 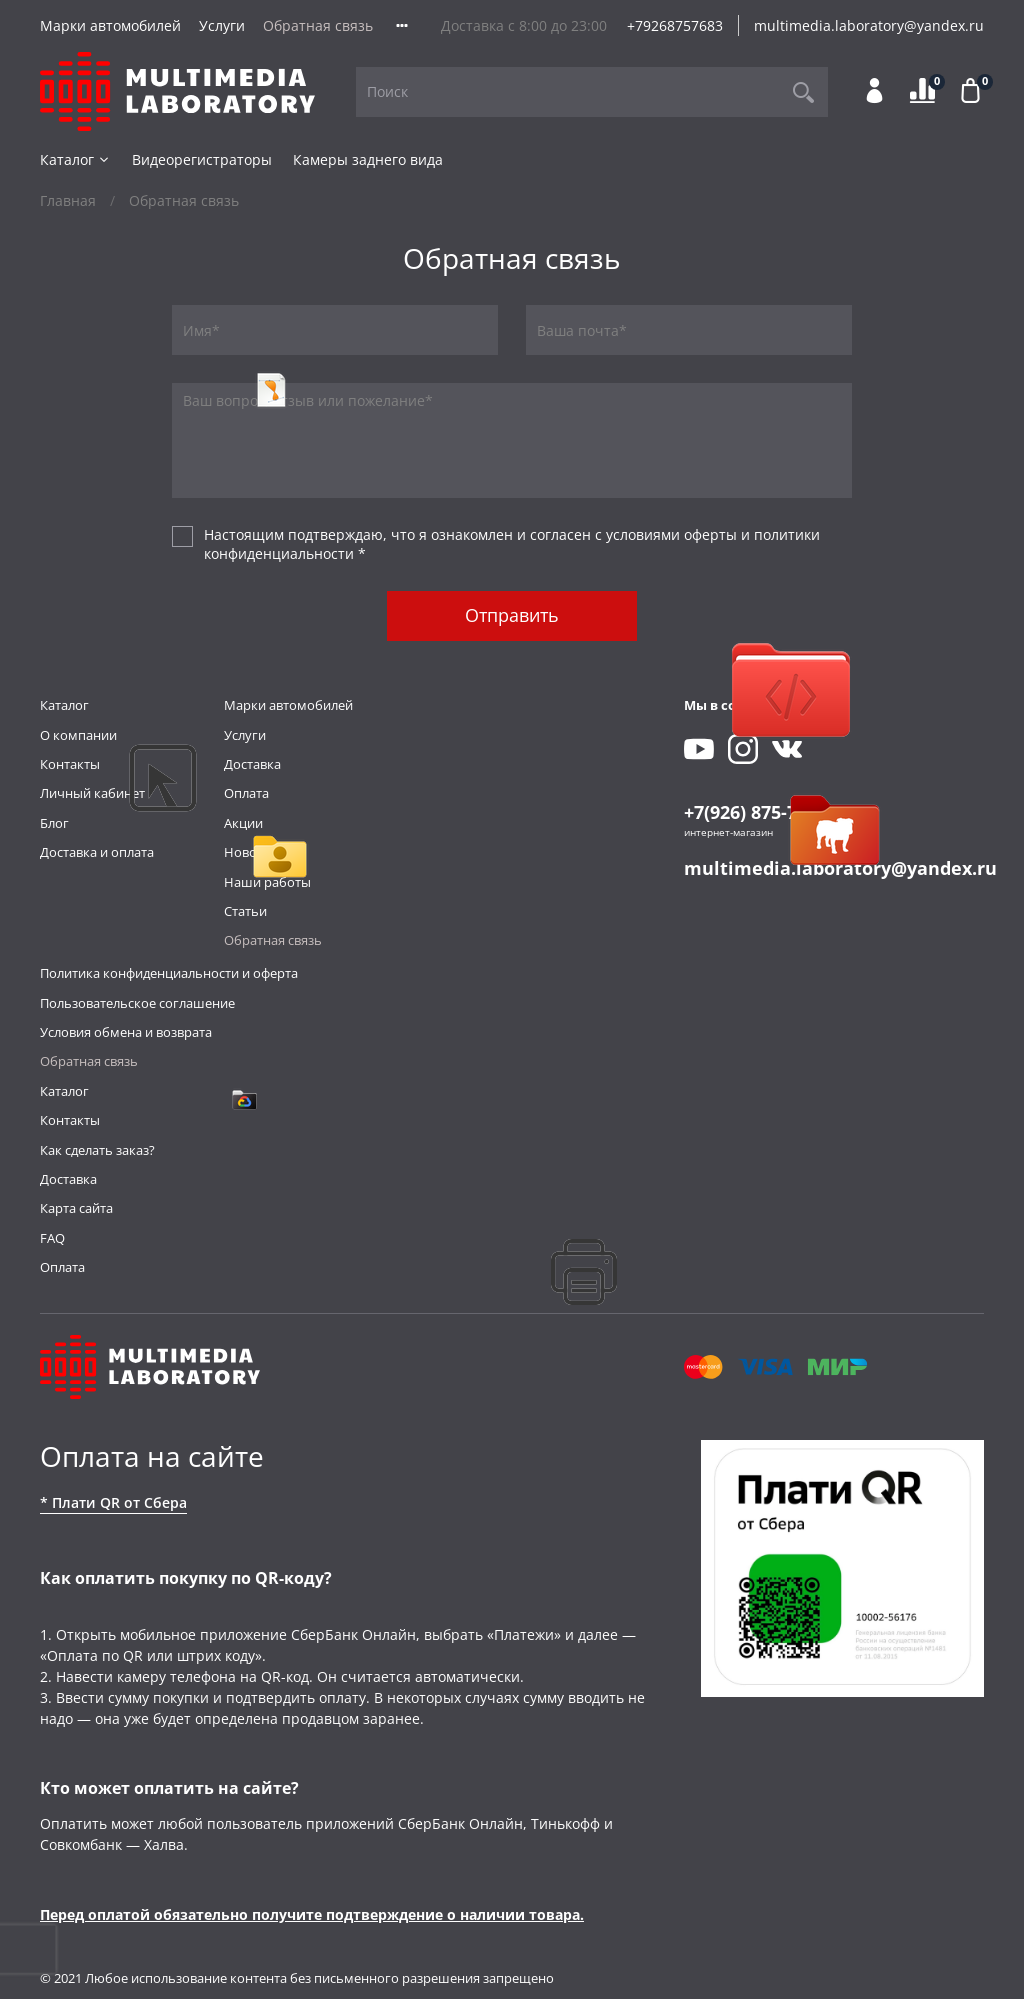 What do you see at coordinates (280, 858) in the screenshot?
I see `open your personal user folder` at bounding box center [280, 858].